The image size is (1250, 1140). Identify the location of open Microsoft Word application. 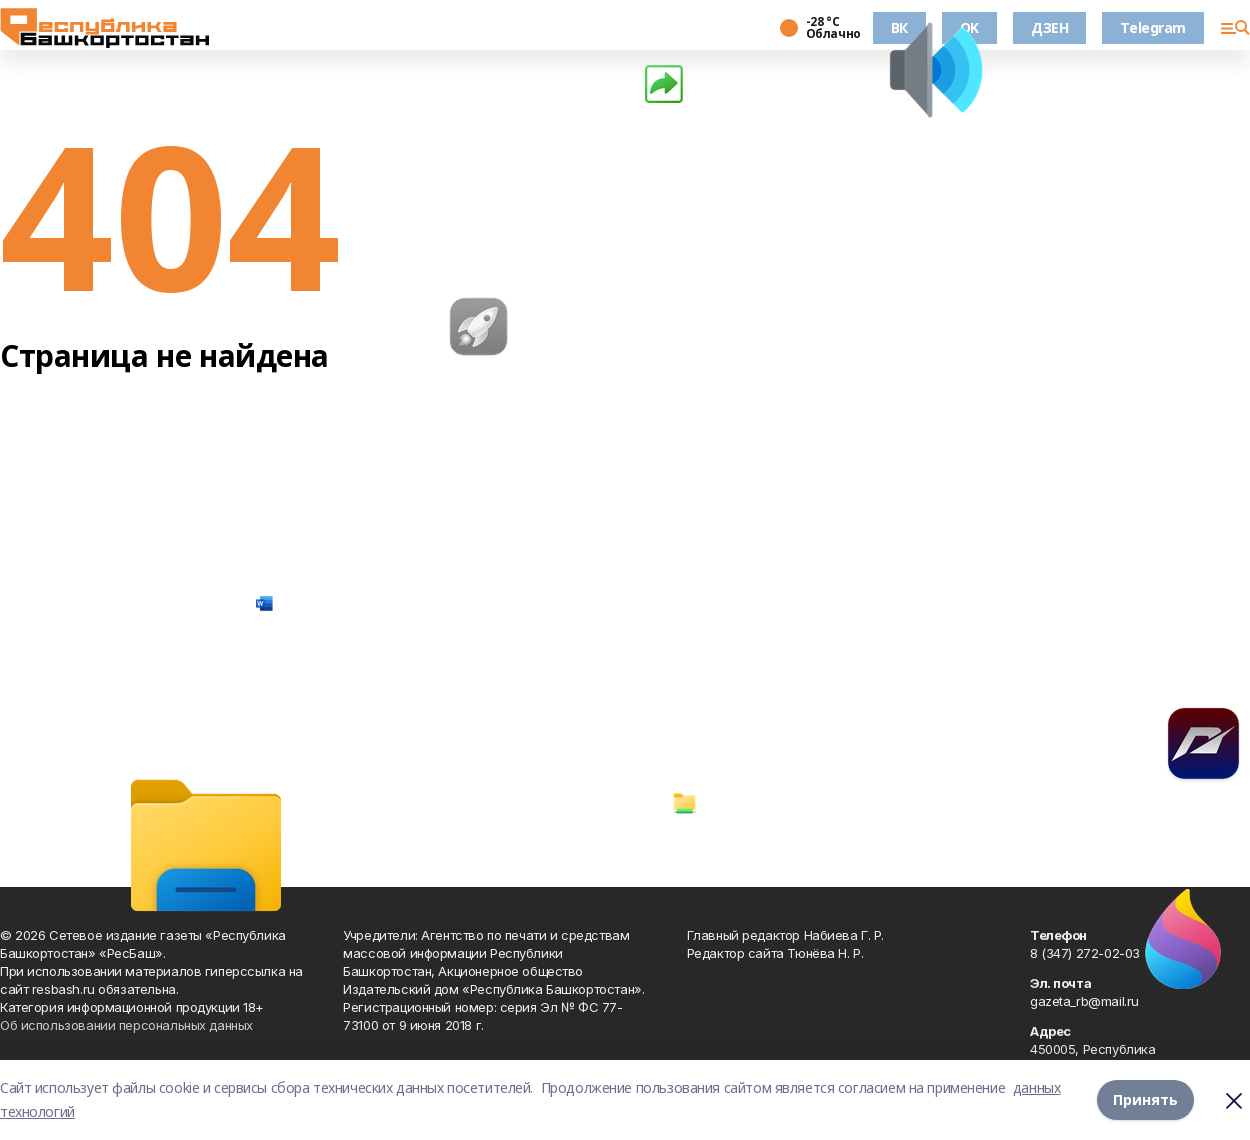
(264, 603).